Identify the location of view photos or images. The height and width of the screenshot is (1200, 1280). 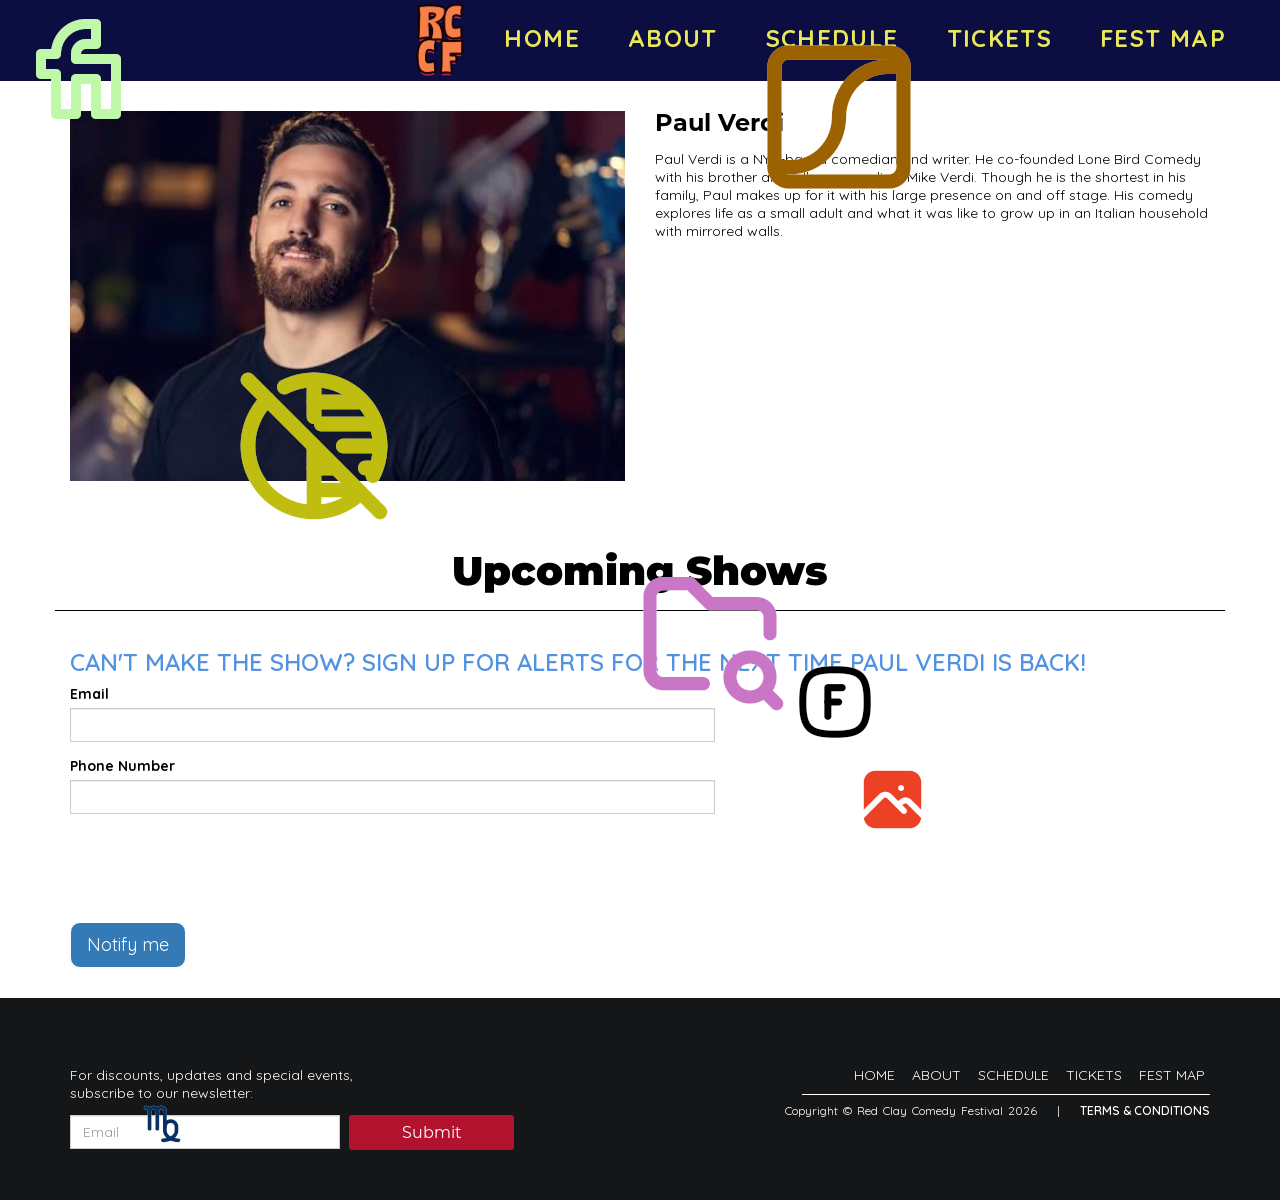
(892, 799).